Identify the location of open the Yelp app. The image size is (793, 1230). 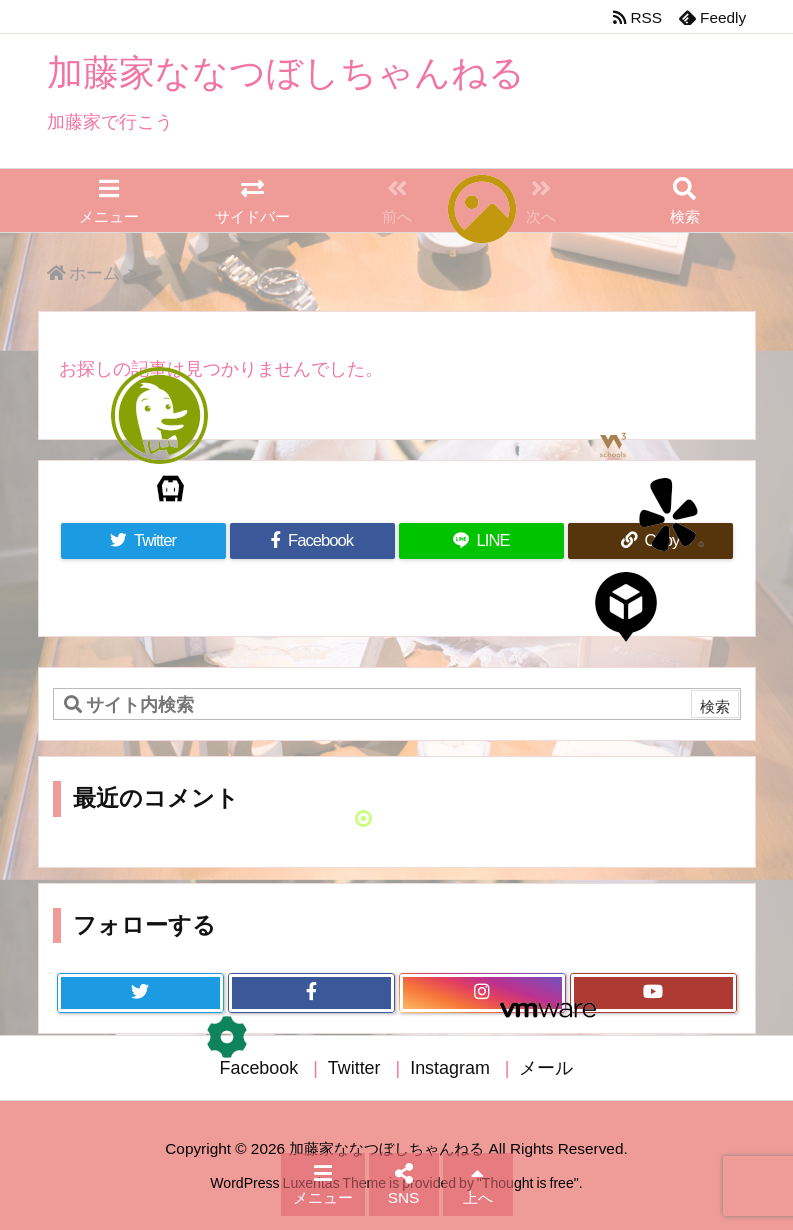
(671, 514).